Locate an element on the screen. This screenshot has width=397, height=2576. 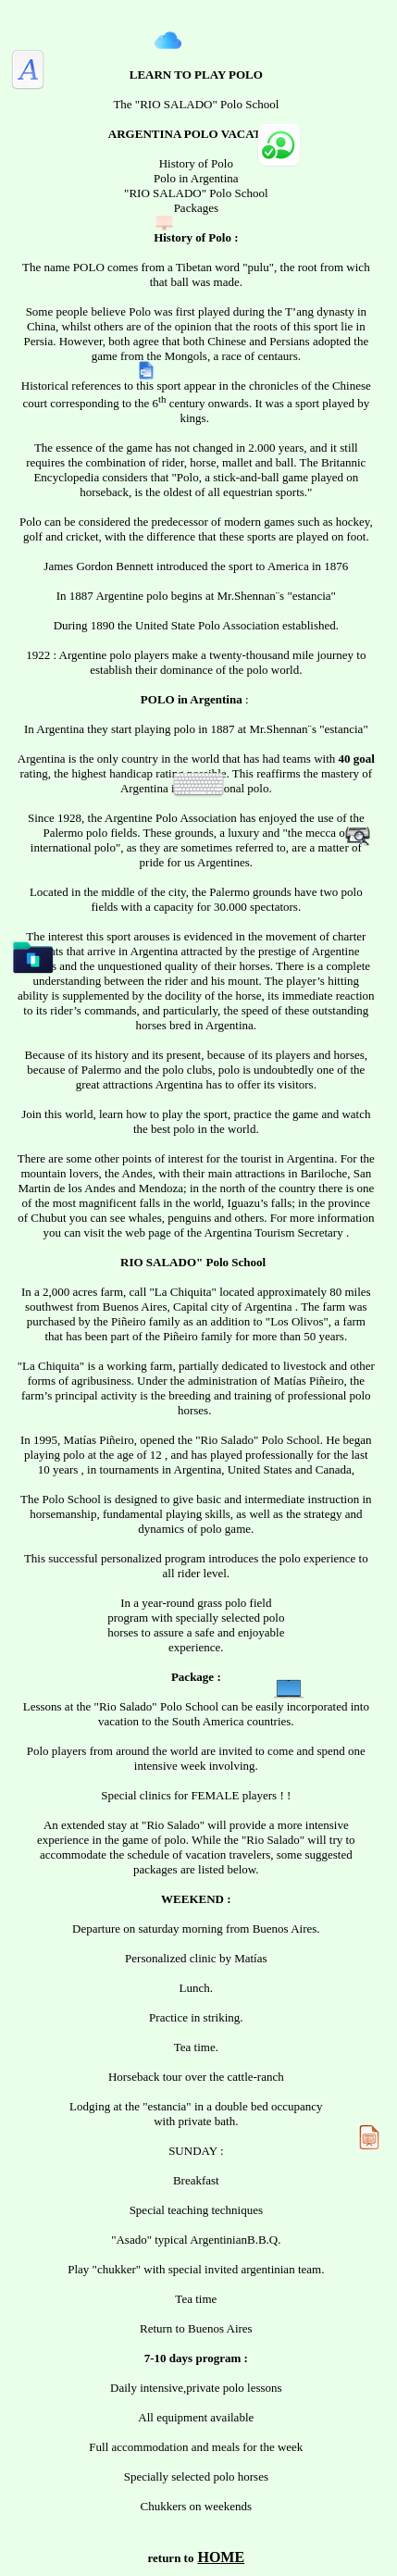
open wondershare mobiletrans files folder is located at coordinates (32, 958).